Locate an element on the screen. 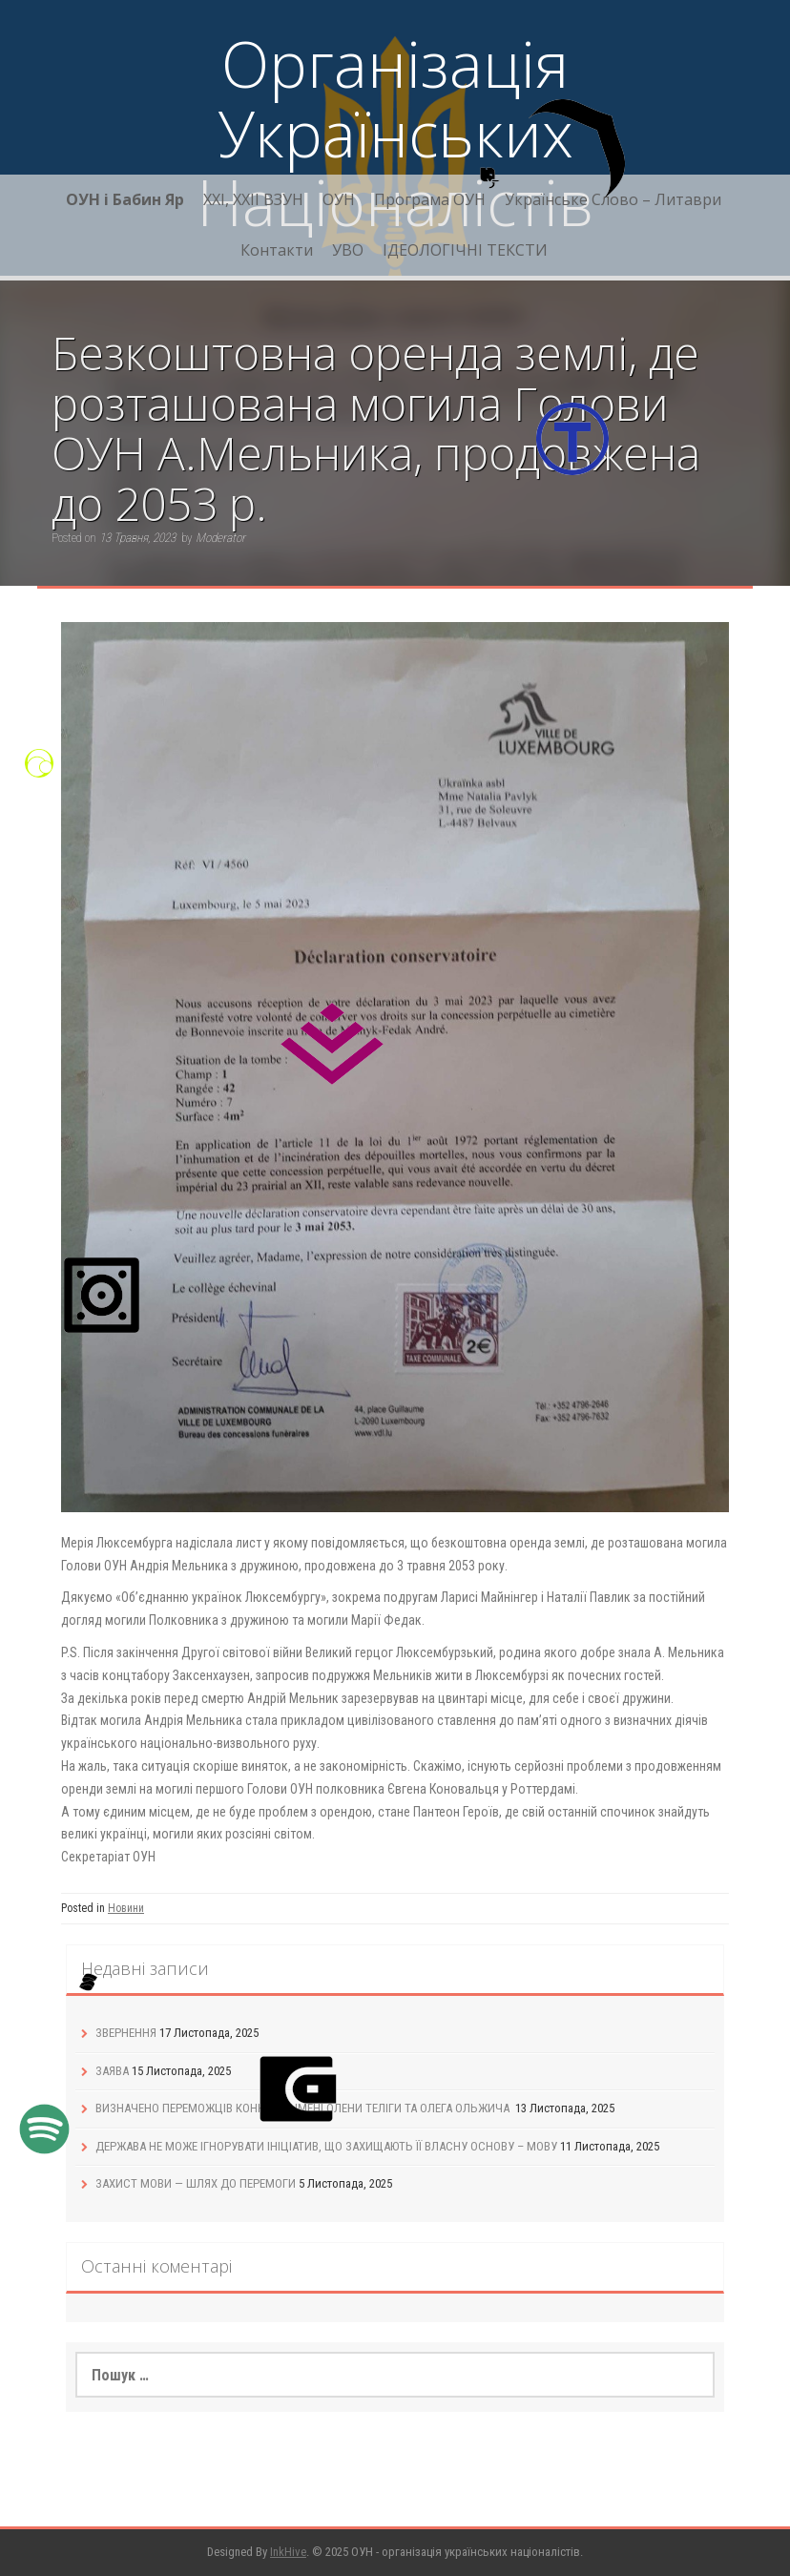 The image size is (790, 2576). audio speaker or sound output device is located at coordinates (101, 1295).